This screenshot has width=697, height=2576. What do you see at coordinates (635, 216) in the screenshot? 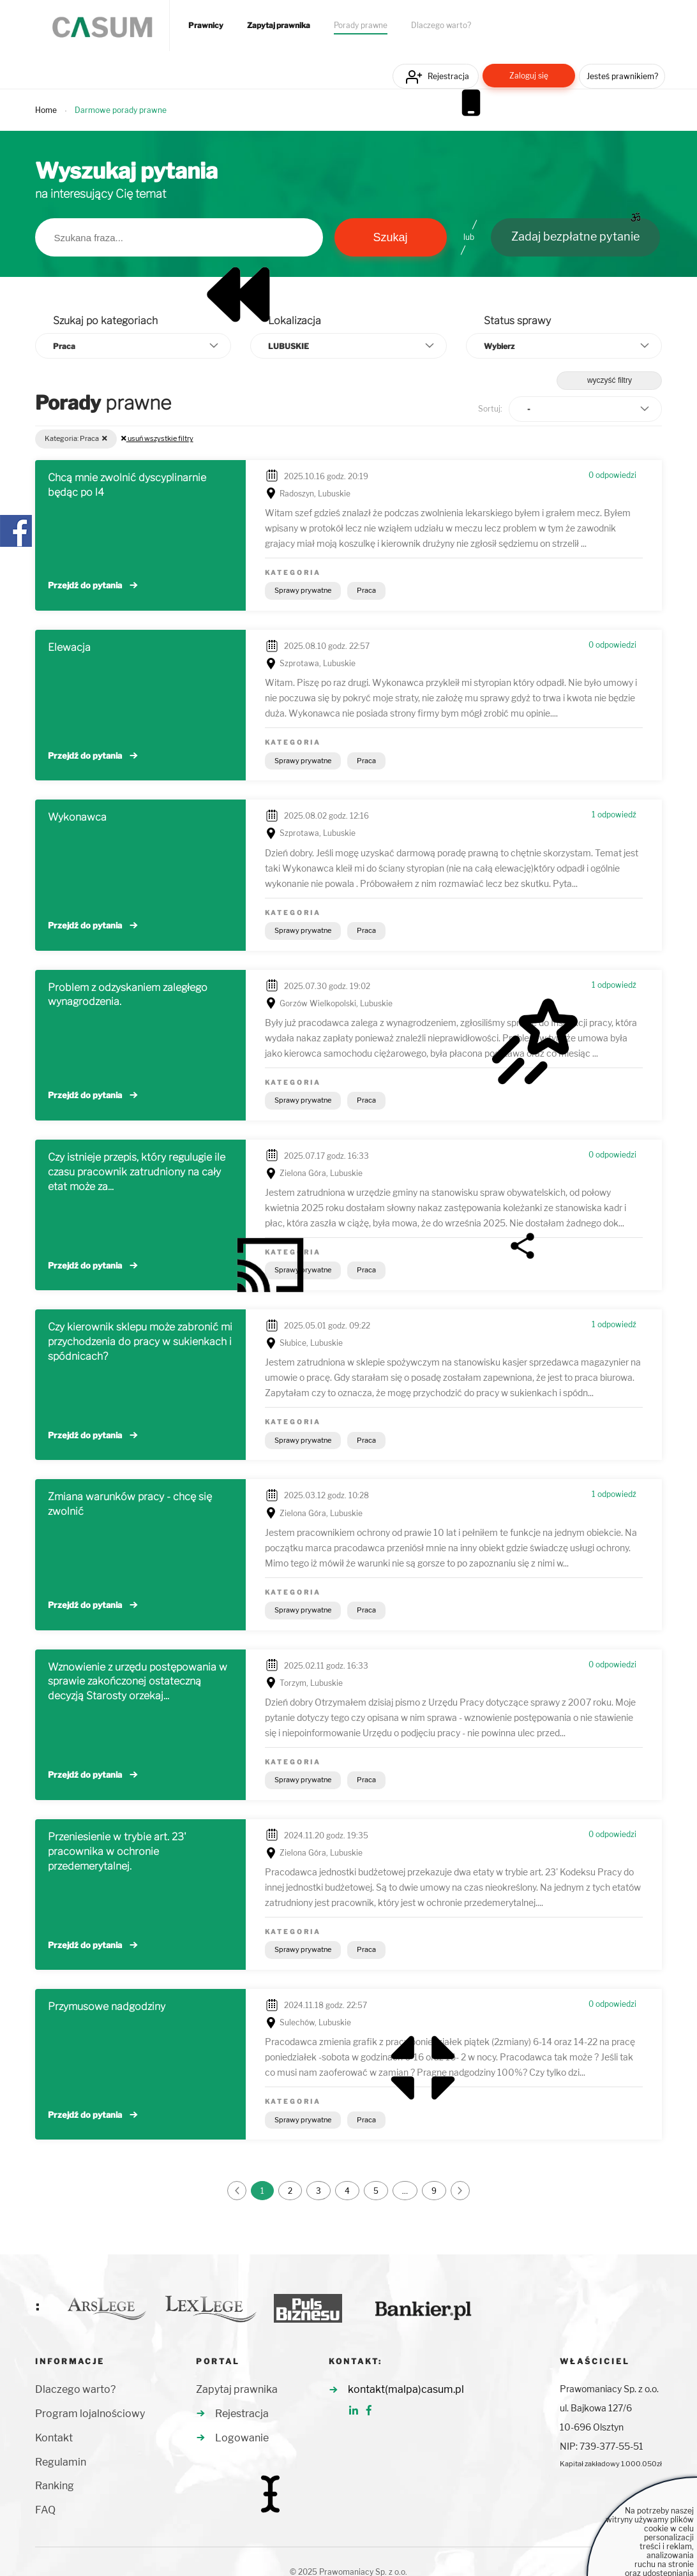
I see `indicates hinduism or spiritual content` at bounding box center [635, 216].